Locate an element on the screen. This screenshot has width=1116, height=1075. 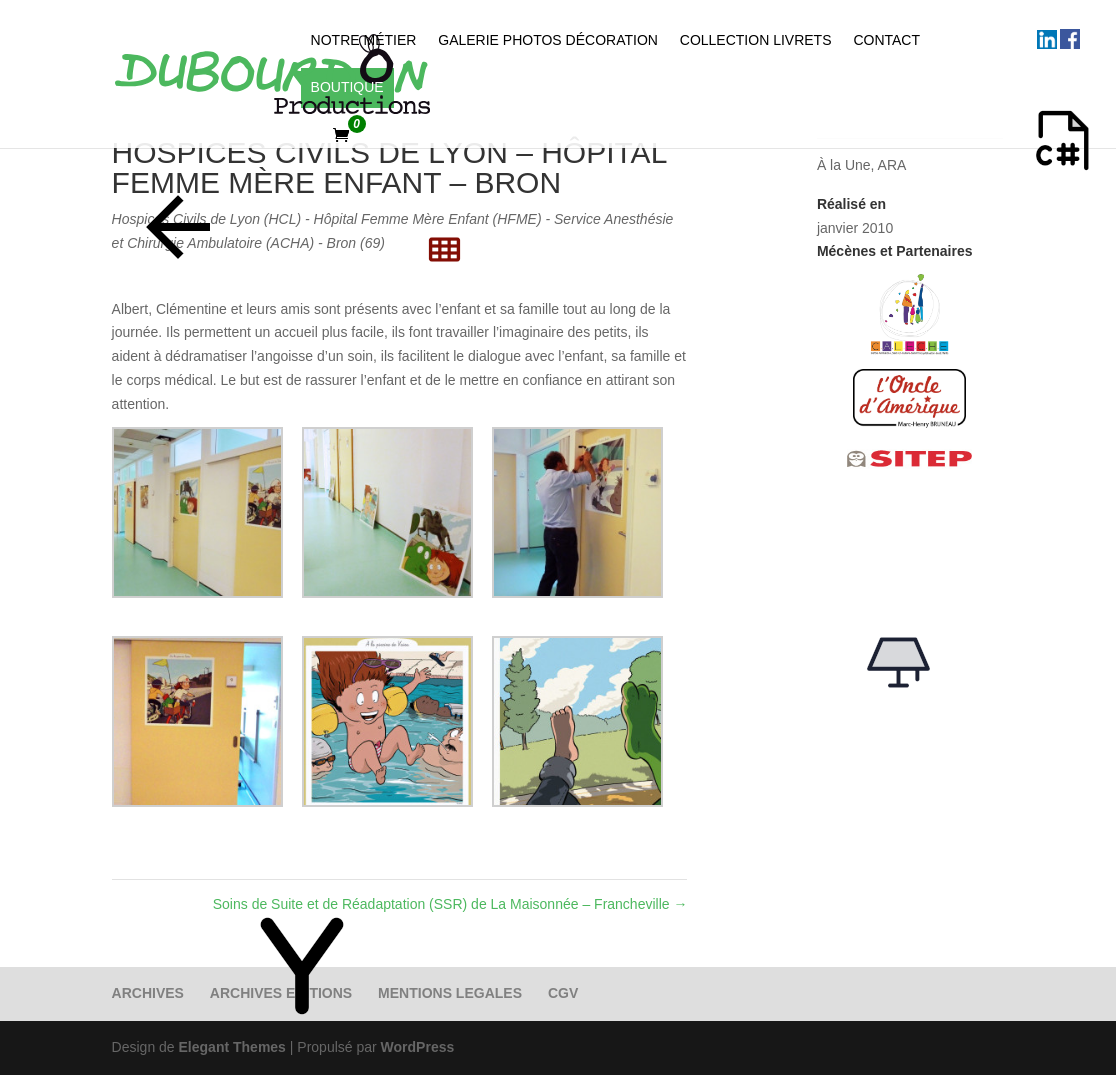
open app grid or launcher is located at coordinates (444, 249).